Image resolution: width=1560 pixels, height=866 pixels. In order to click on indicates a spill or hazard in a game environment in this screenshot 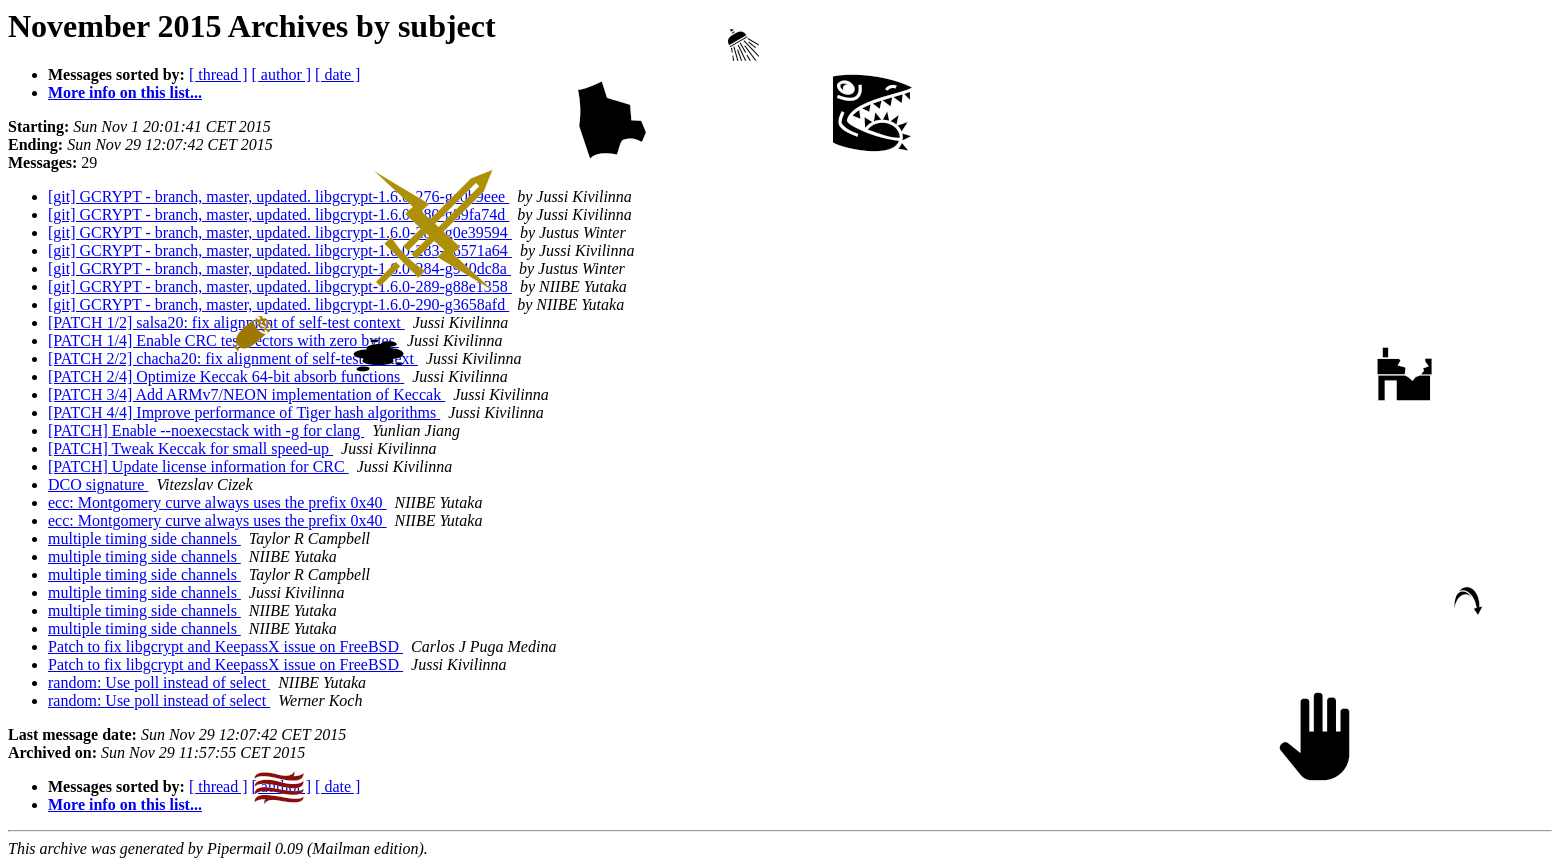, I will do `click(378, 351)`.